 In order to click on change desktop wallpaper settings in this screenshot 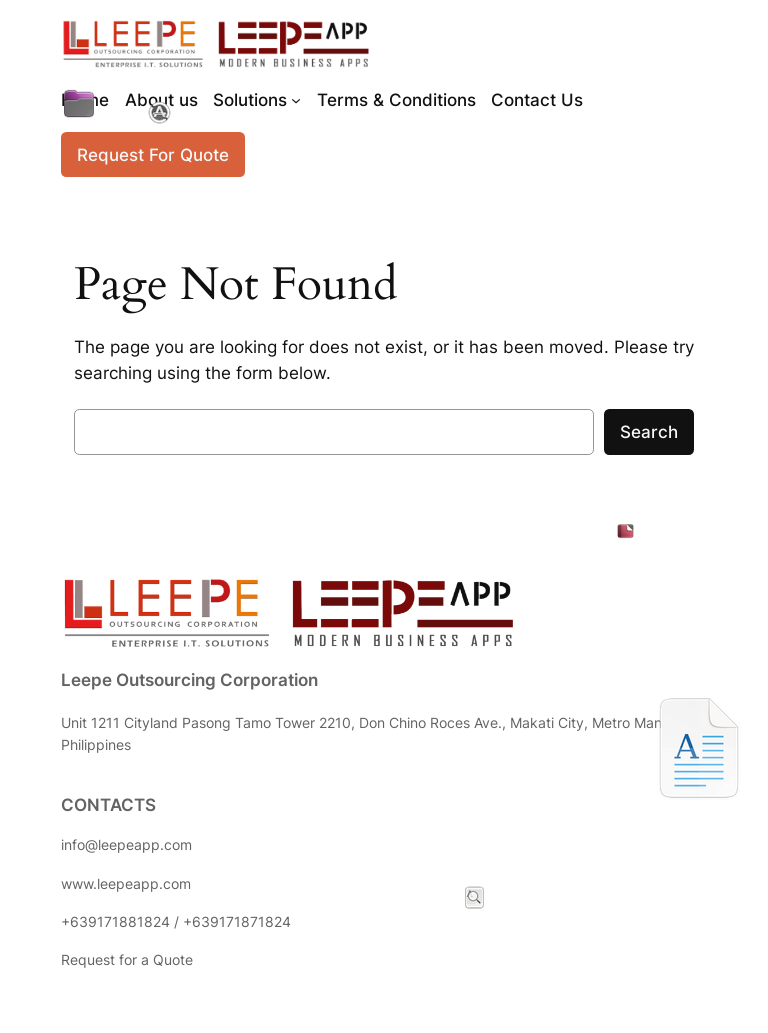, I will do `click(625, 530)`.